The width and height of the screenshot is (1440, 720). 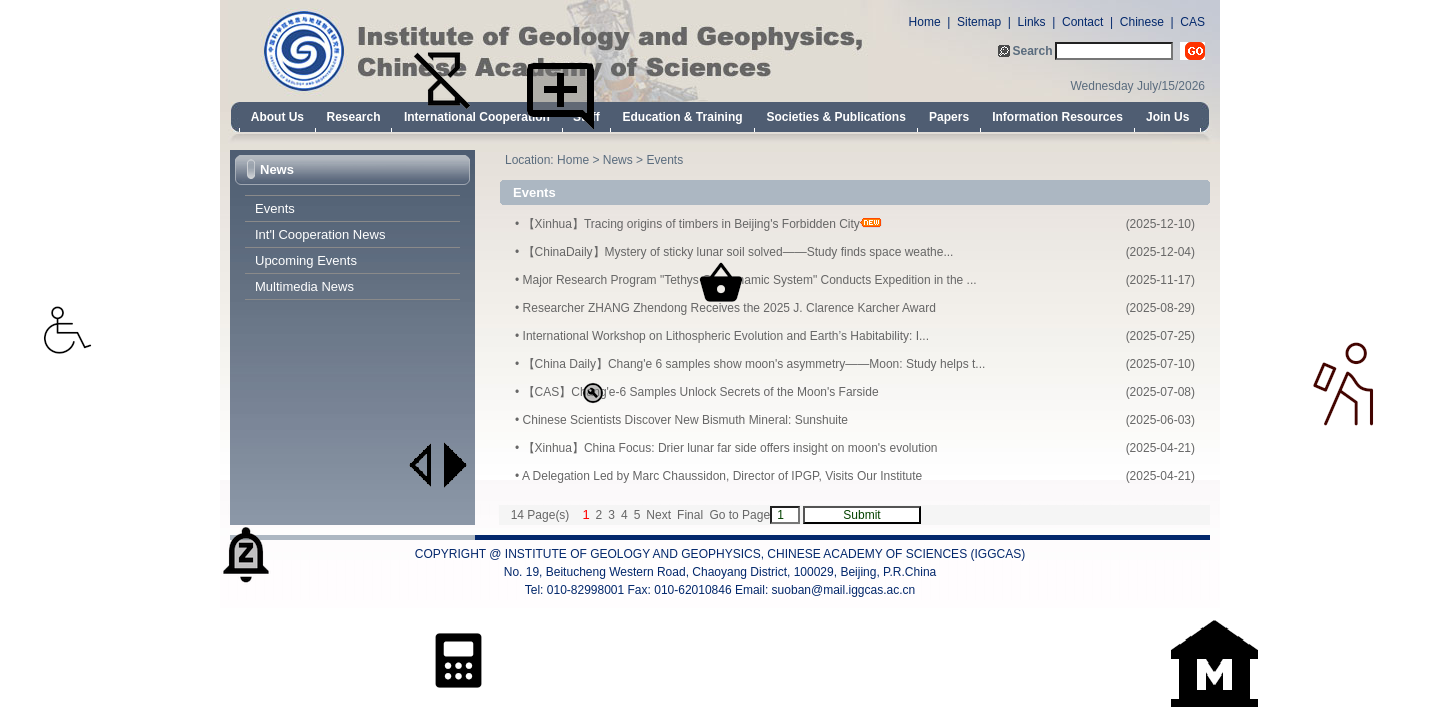 What do you see at coordinates (1347, 384) in the screenshot?
I see `access hiking trails or outdoor activities` at bounding box center [1347, 384].